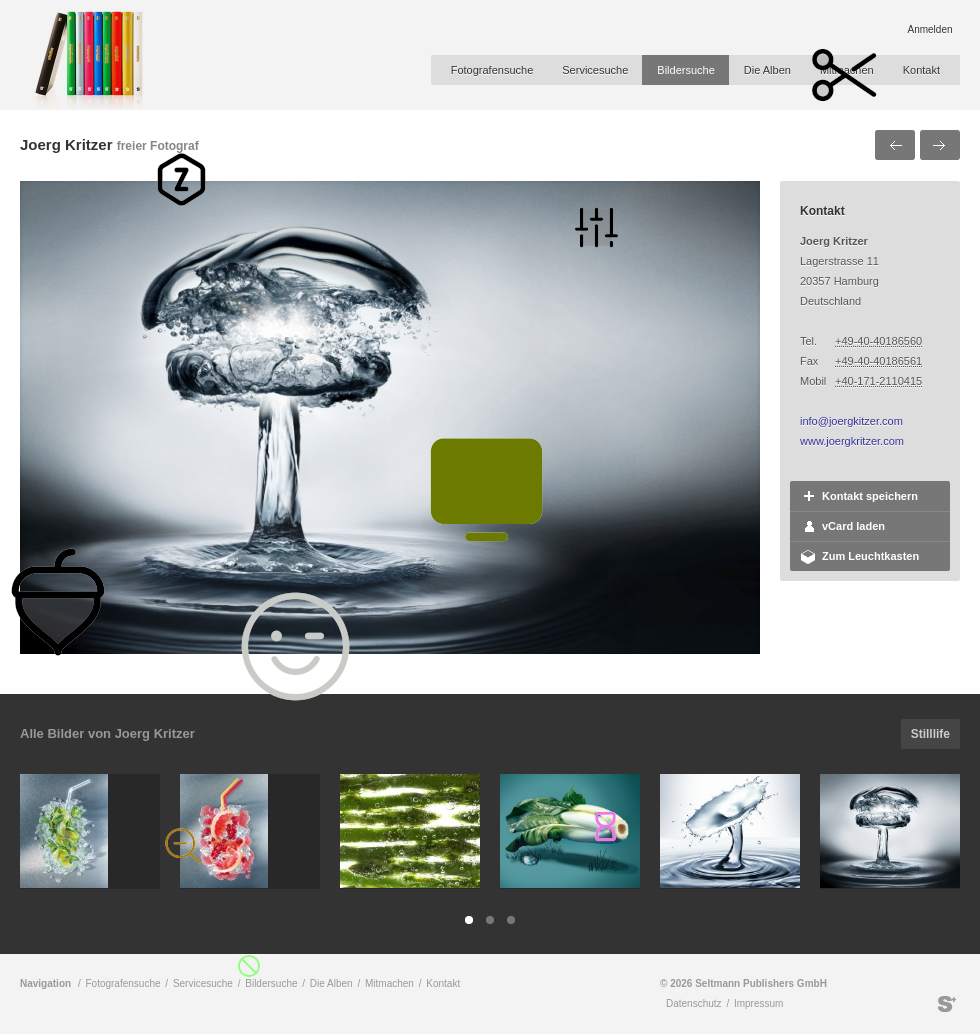  Describe the element at coordinates (183, 846) in the screenshot. I see `zoom out` at that location.